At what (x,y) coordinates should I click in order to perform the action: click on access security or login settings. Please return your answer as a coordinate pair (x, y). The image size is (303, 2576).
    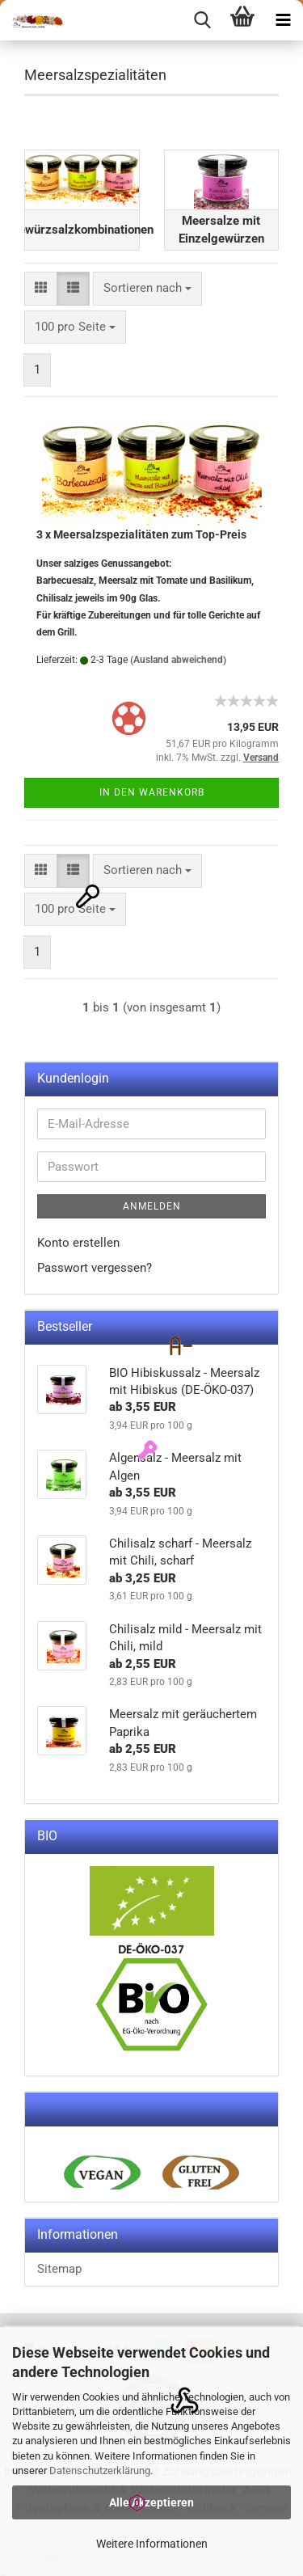
    Looking at the image, I should click on (148, 1450).